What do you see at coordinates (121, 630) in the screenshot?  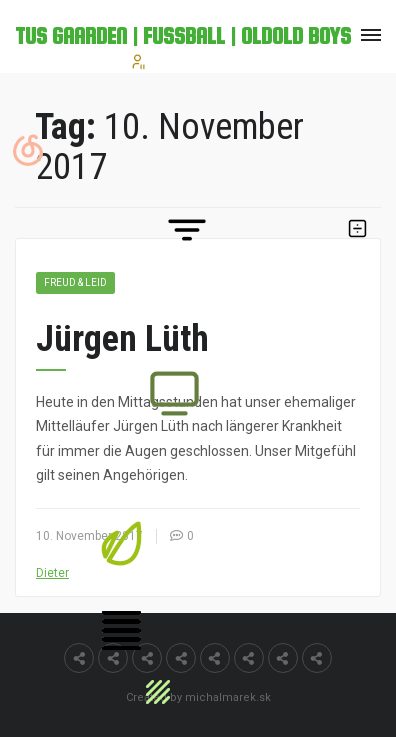 I see `justify text alignment` at bounding box center [121, 630].